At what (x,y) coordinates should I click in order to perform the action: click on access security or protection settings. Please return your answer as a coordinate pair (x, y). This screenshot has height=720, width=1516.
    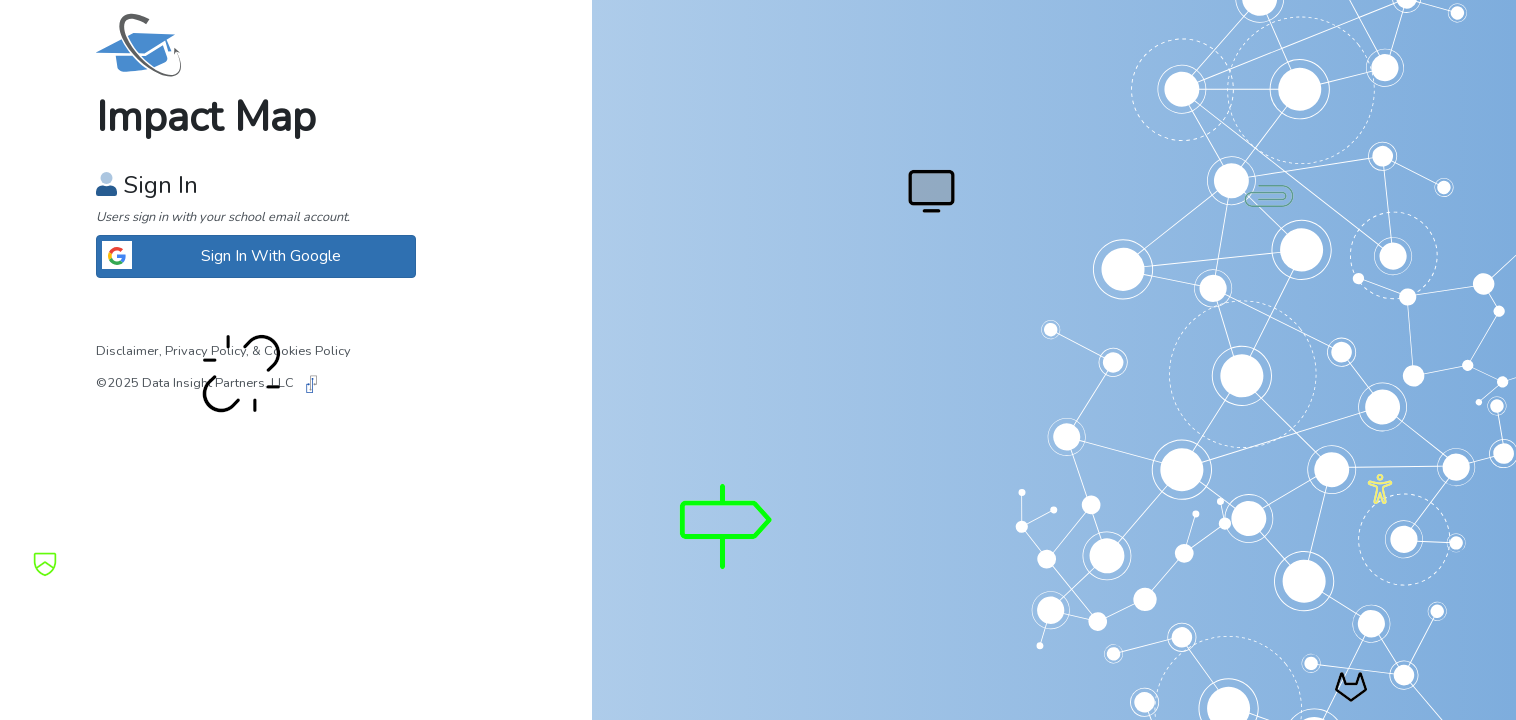
    Looking at the image, I should click on (45, 563).